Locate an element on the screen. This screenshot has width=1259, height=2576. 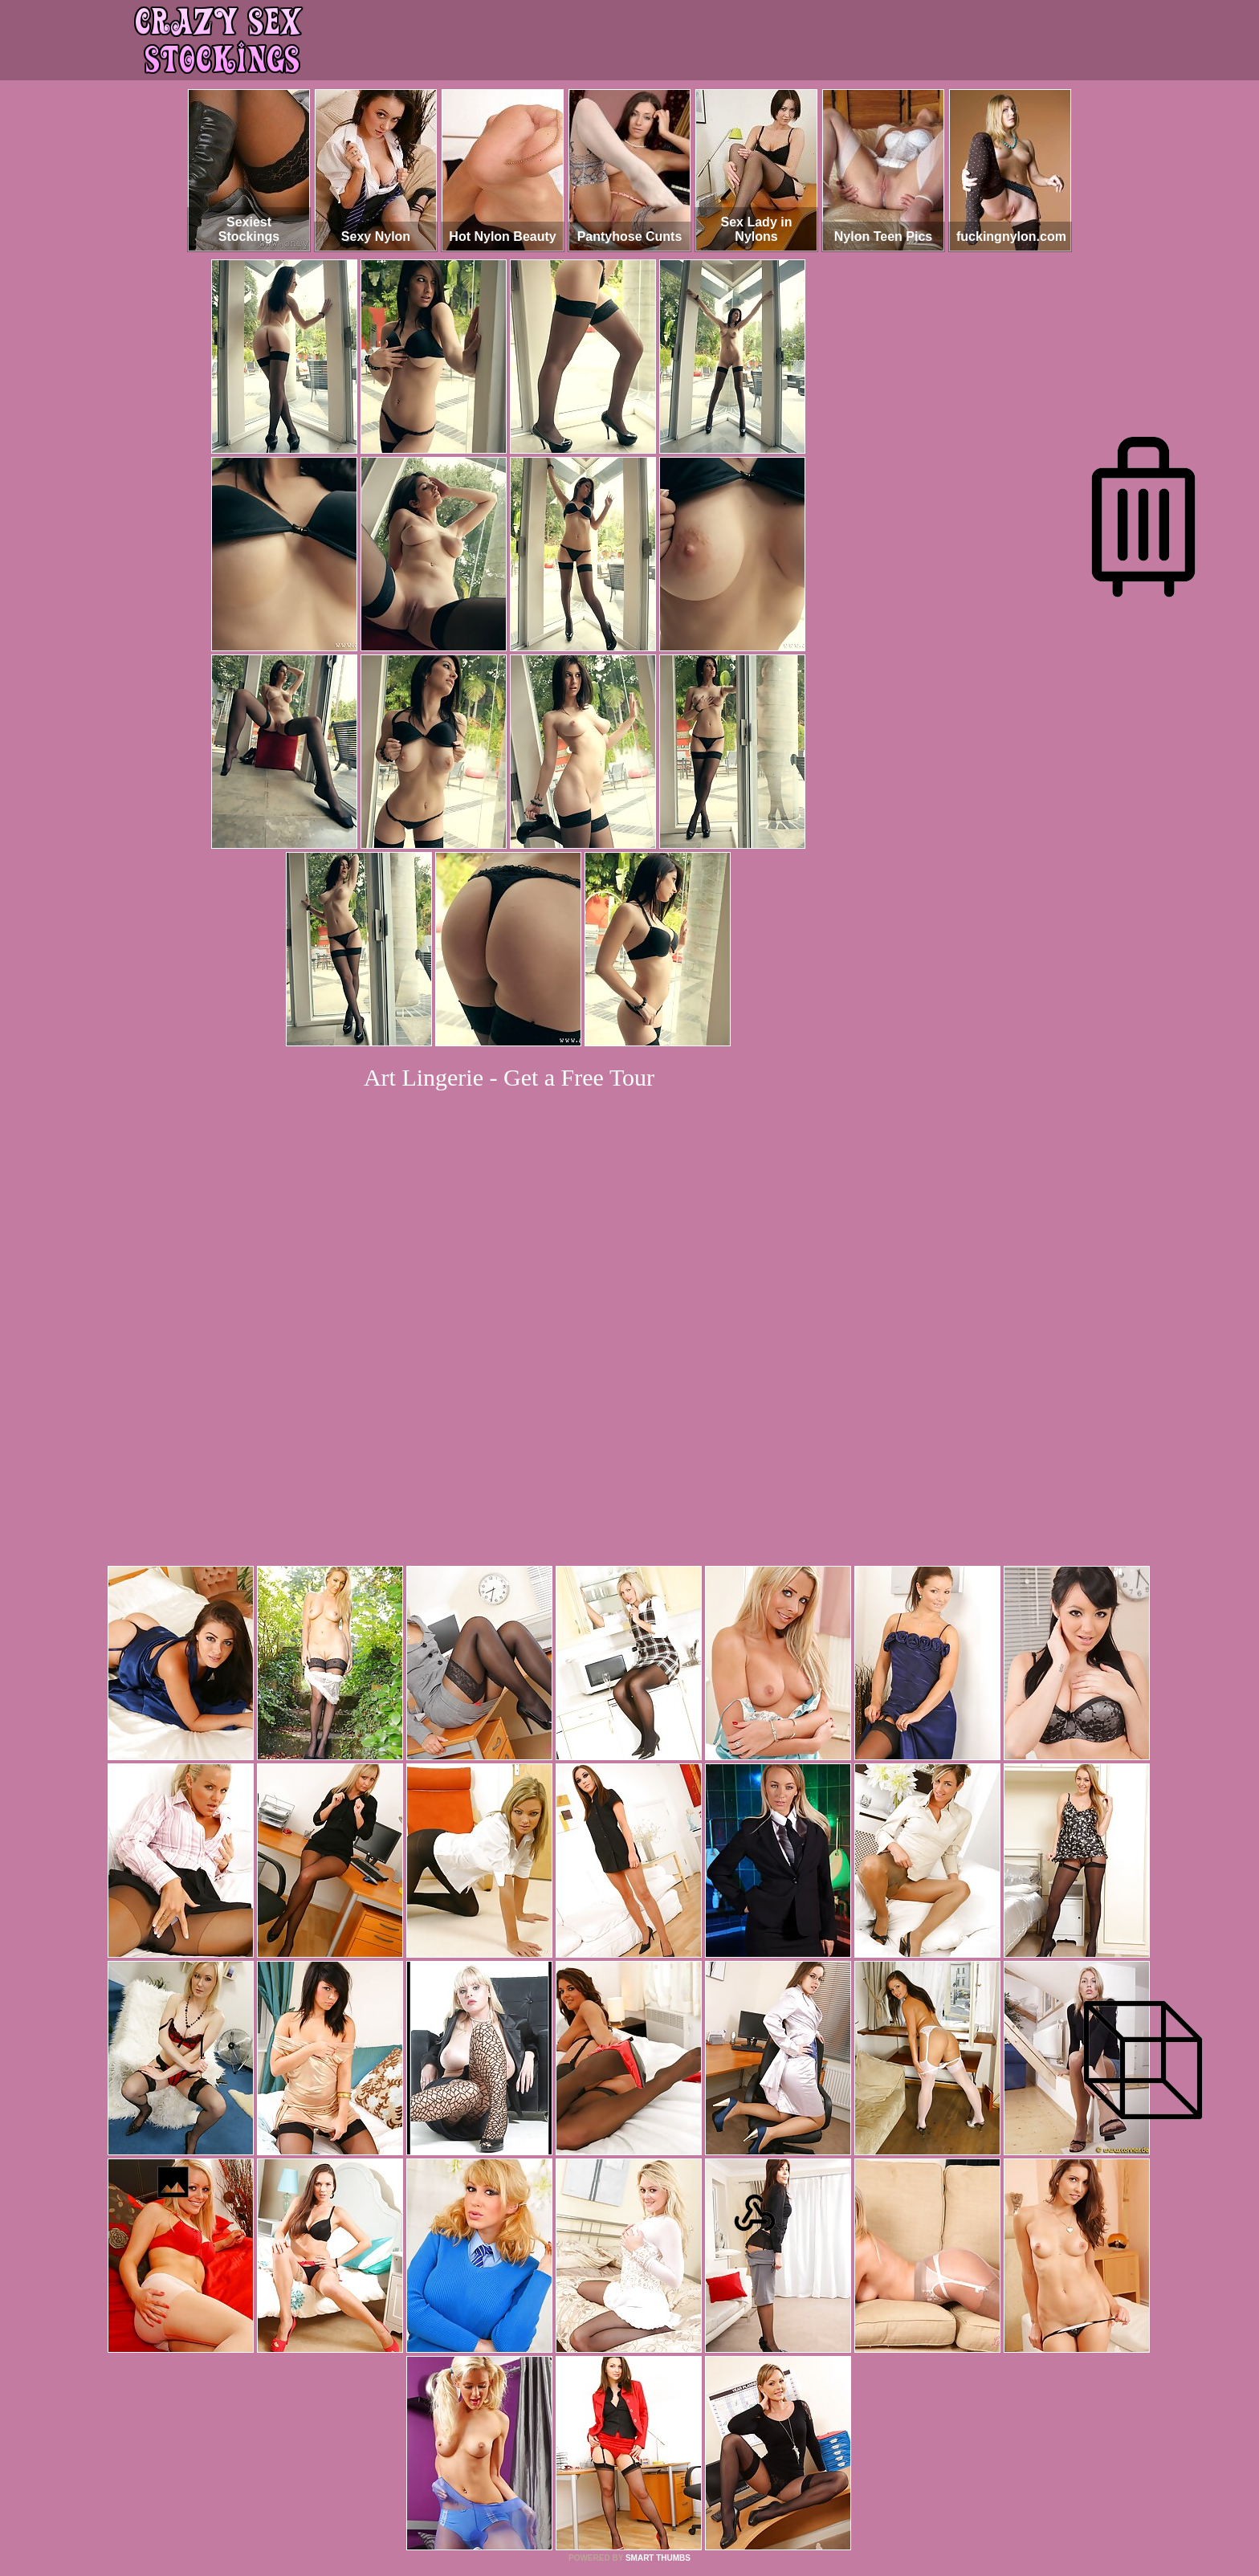
access travel or trip planning features is located at coordinates (1143, 520).